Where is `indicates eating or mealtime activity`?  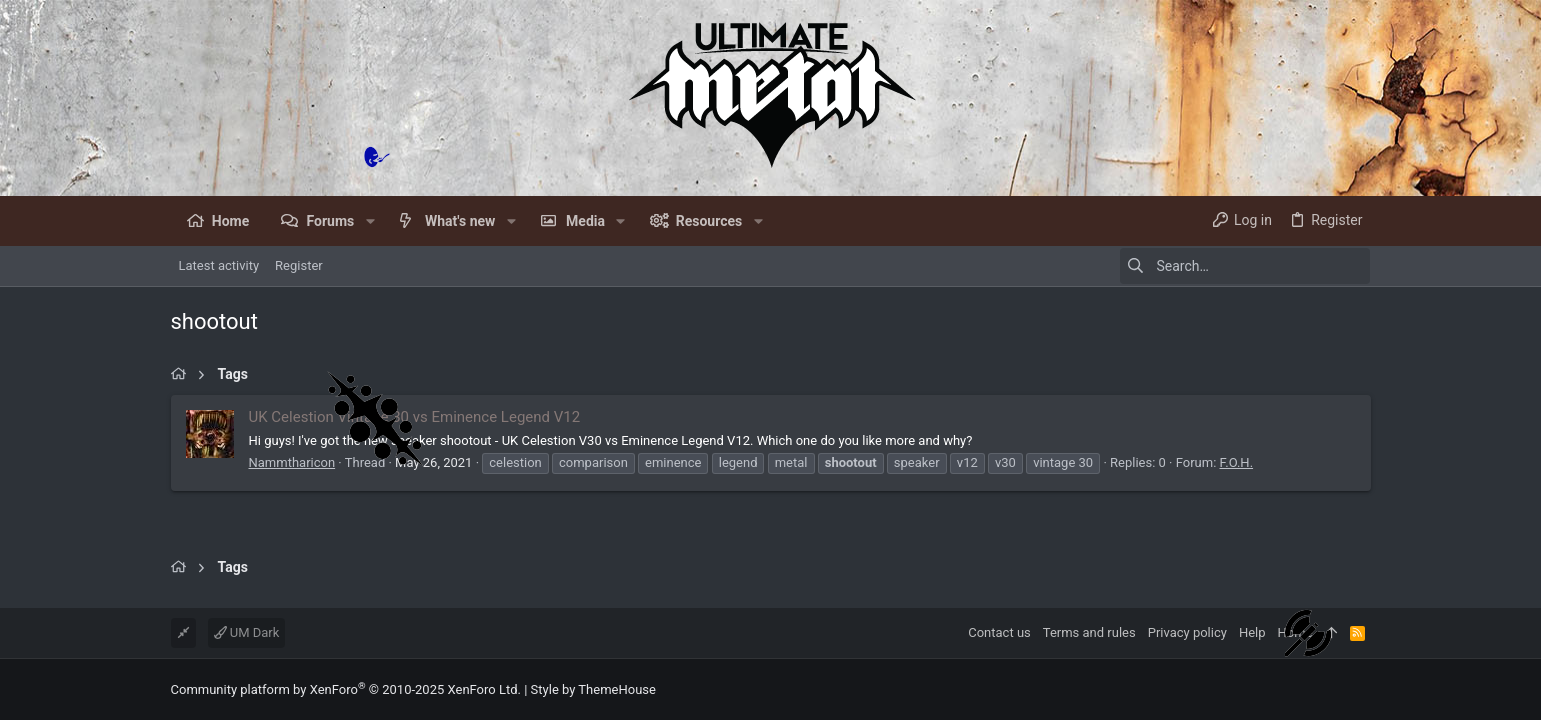 indicates eating or mealtime activity is located at coordinates (377, 157).